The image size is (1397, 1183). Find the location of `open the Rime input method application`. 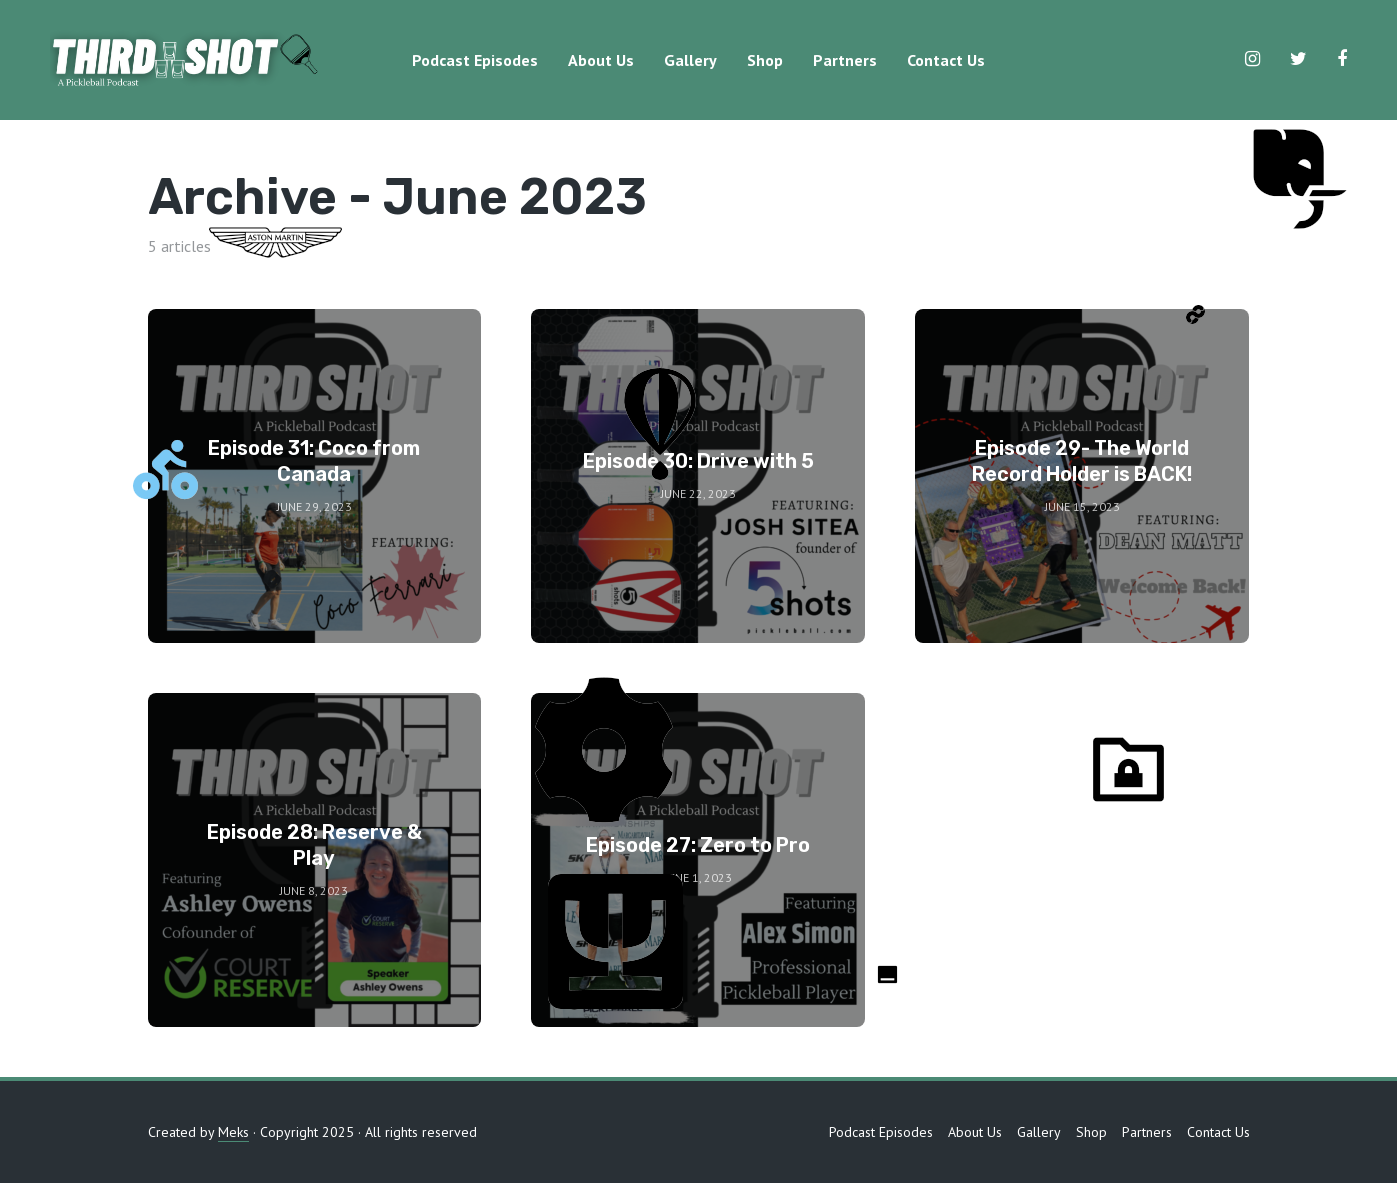

open the Rime input method application is located at coordinates (615, 941).